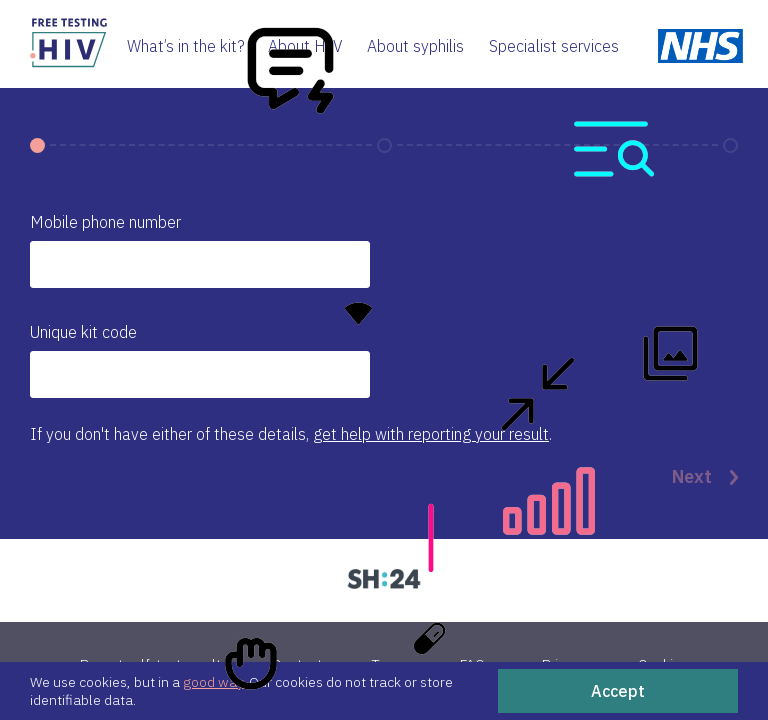 The image size is (768, 720). I want to click on drag to reorder items, so click(251, 657).